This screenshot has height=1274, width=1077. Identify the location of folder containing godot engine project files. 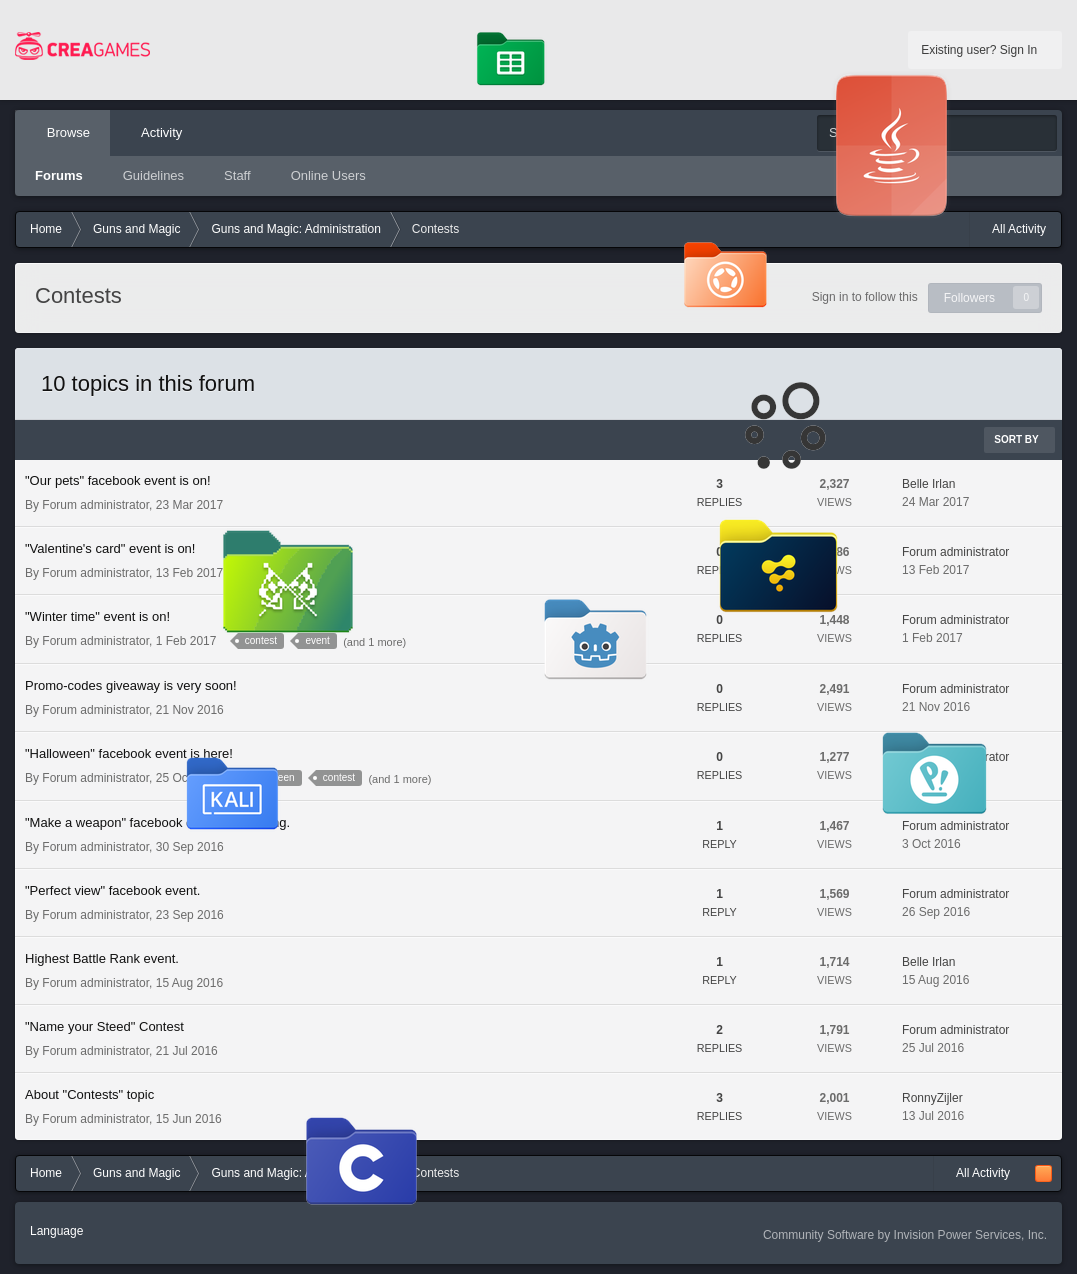
(595, 642).